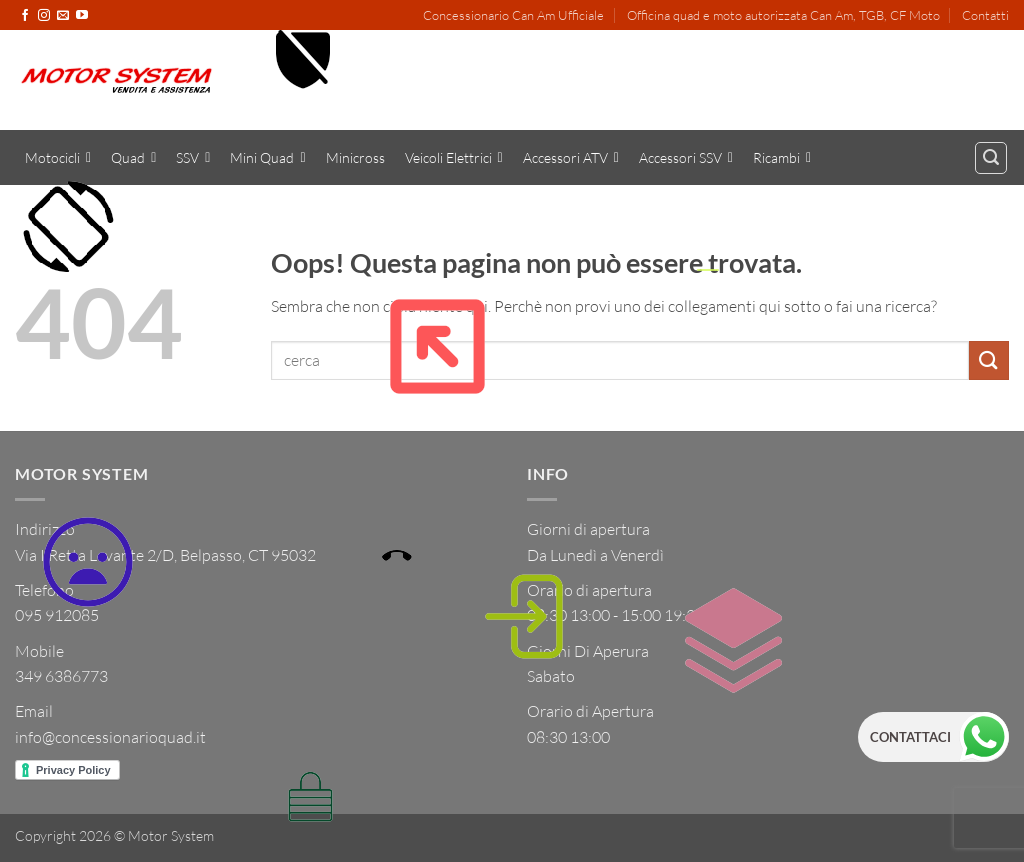 The width and height of the screenshot is (1024, 862). Describe the element at coordinates (303, 57) in the screenshot. I see `security or protection is disabled` at that location.